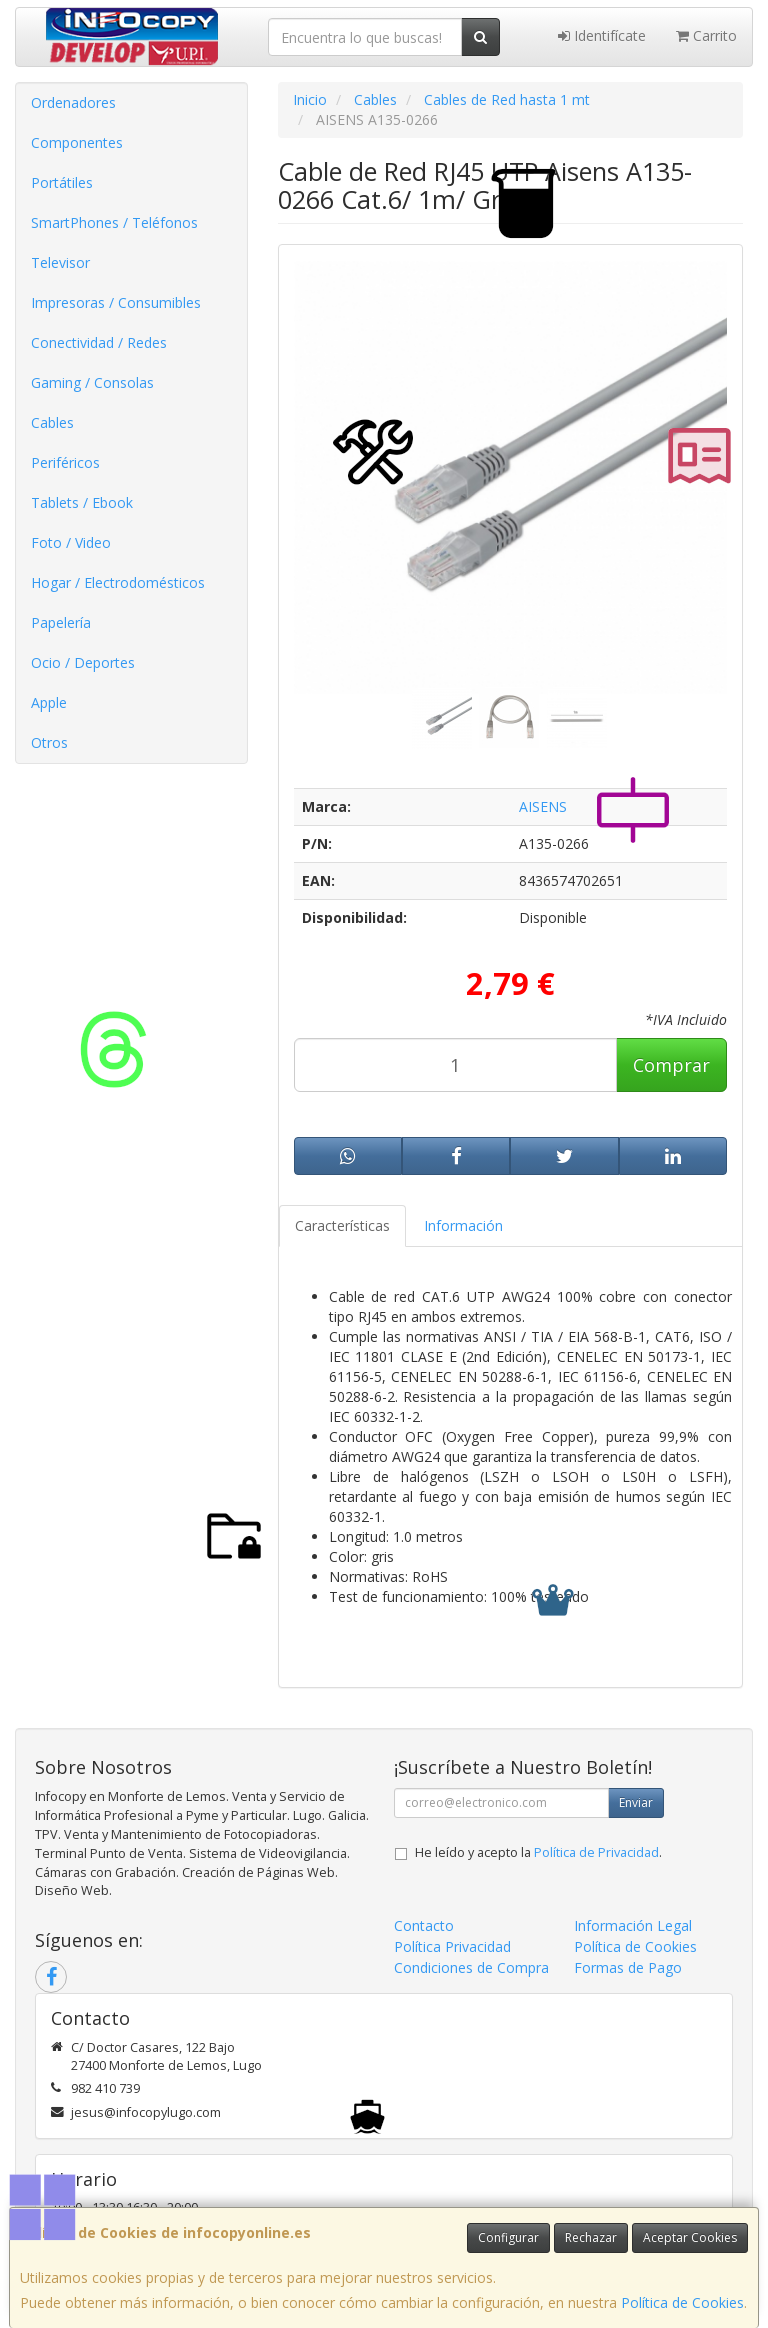  What do you see at coordinates (553, 1602) in the screenshot?
I see `indicates premium or VIP membership status` at bounding box center [553, 1602].